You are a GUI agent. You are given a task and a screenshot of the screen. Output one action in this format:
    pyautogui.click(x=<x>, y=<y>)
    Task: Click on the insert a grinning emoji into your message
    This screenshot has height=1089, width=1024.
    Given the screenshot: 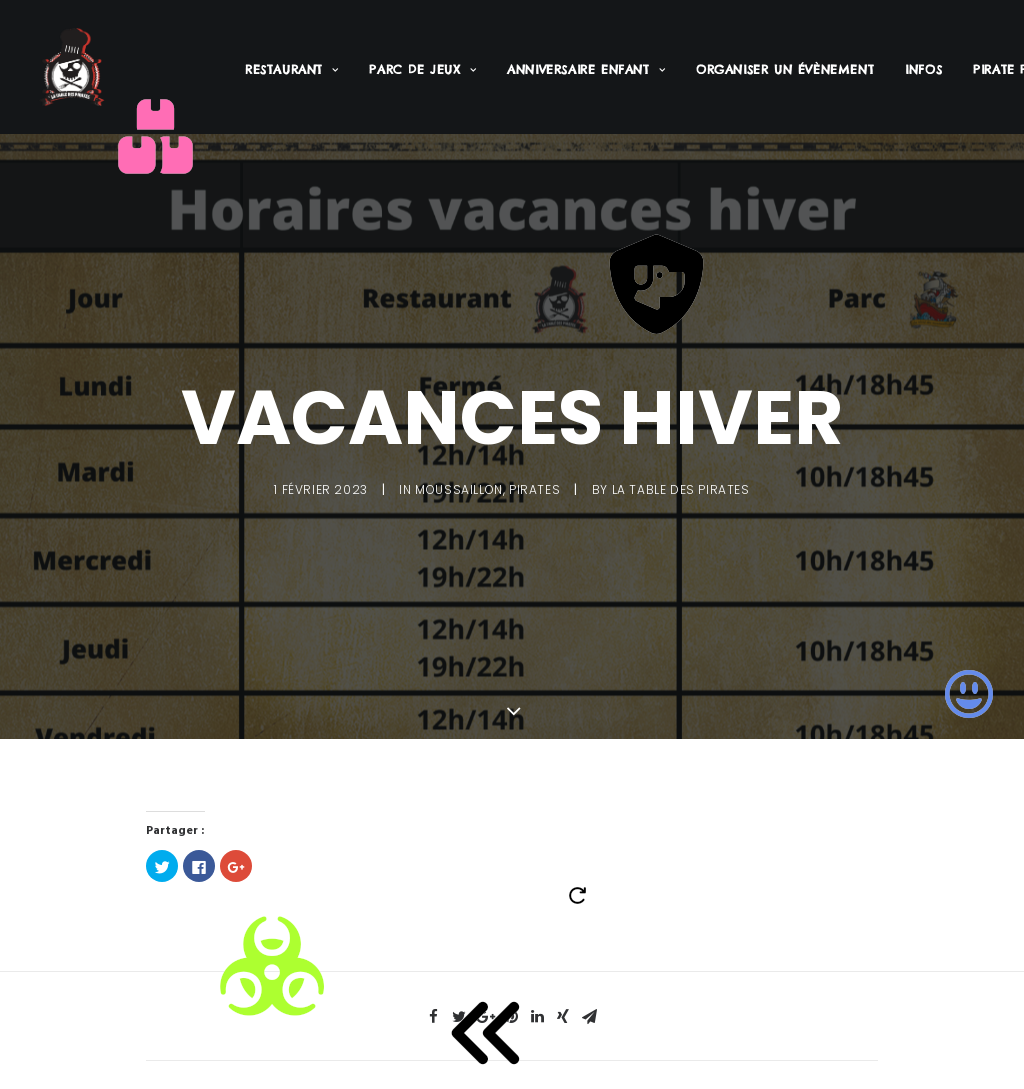 What is the action you would take?
    pyautogui.click(x=969, y=694)
    